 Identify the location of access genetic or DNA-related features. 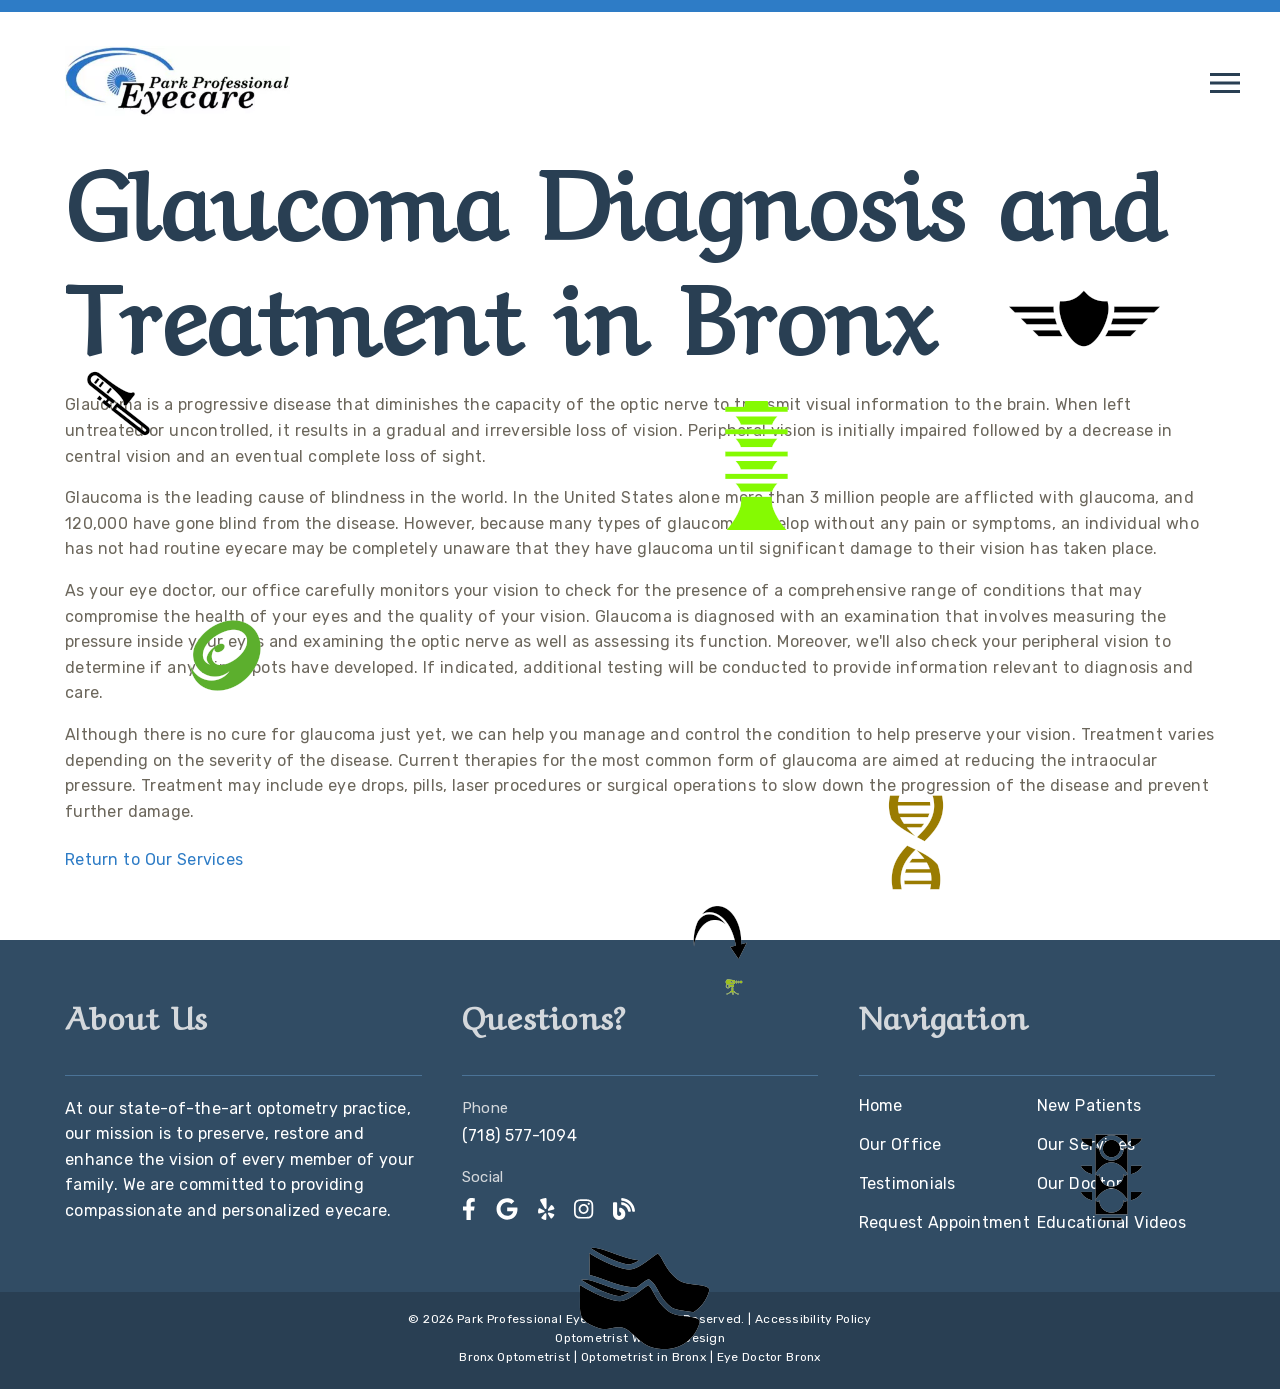
(916, 842).